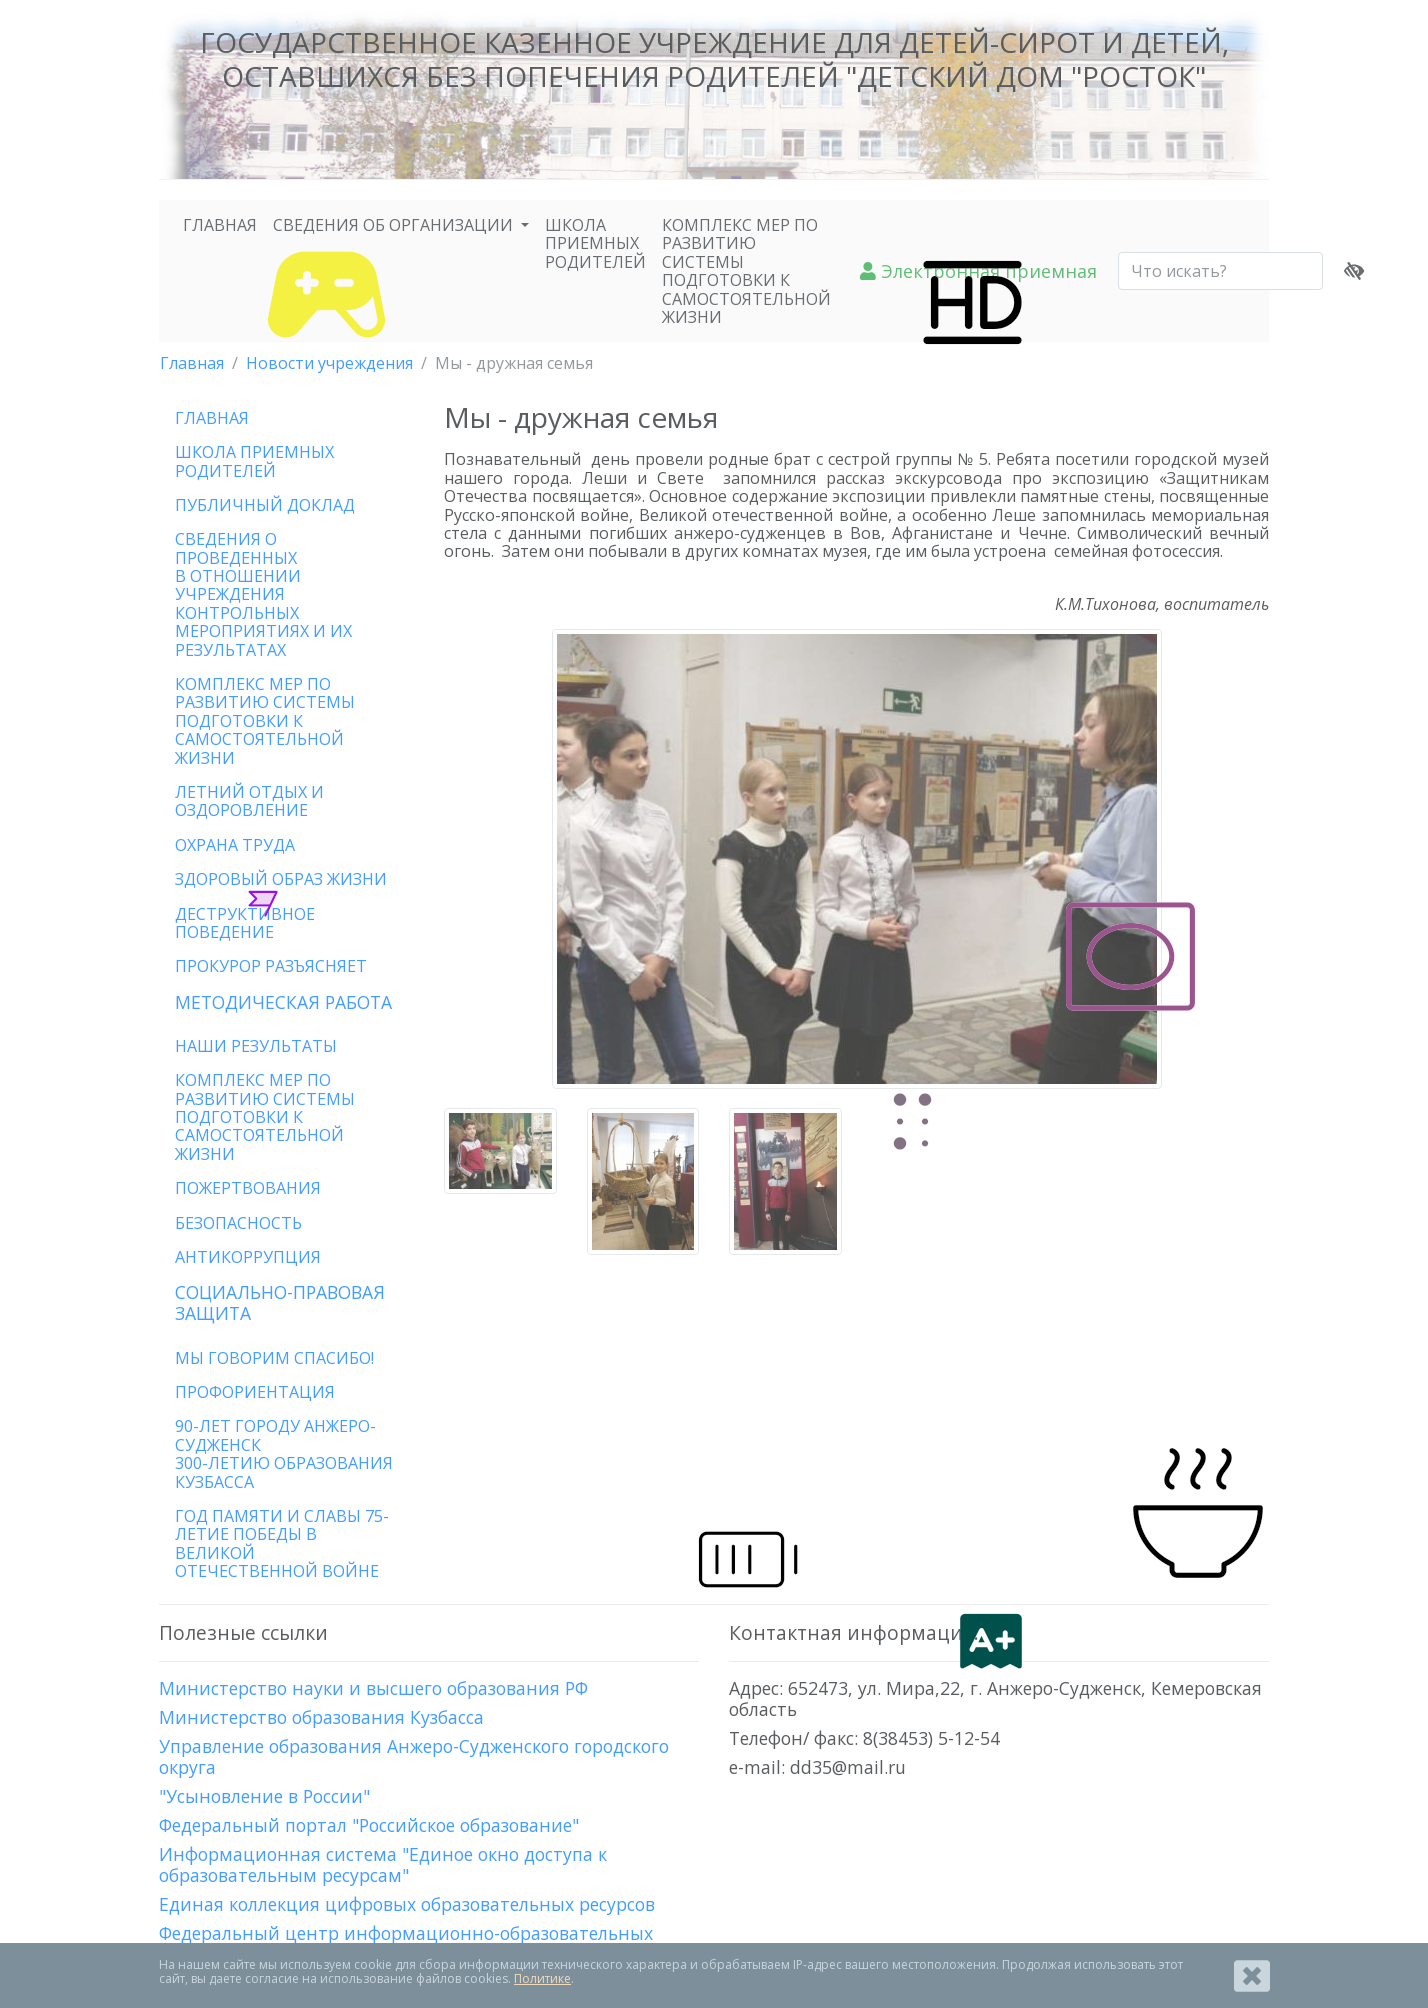 The image size is (1428, 2008). What do you see at coordinates (746, 1559) in the screenshot?
I see `indicates battery is well charged` at bounding box center [746, 1559].